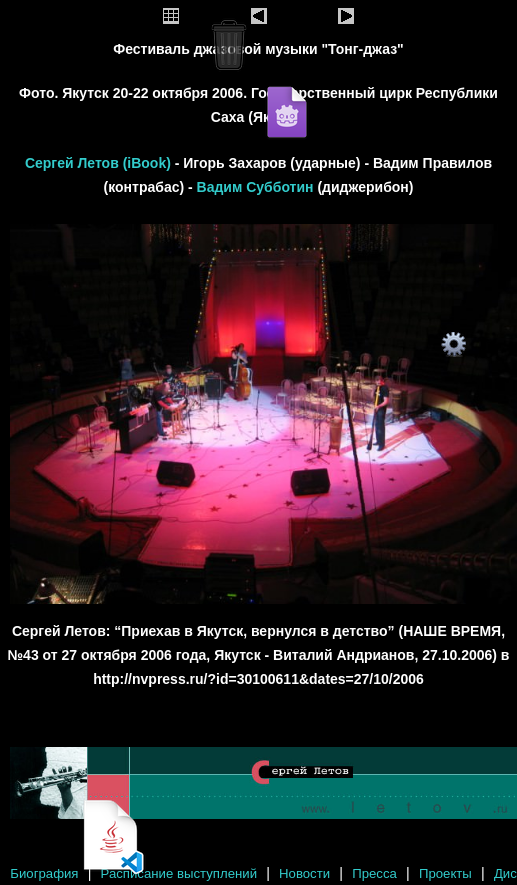 The height and width of the screenshot is (885, 517). What do you see at coordinates (287, 113) in the screenshot?
I see `a godot game engine scene file` at bounding box center [287, 113].